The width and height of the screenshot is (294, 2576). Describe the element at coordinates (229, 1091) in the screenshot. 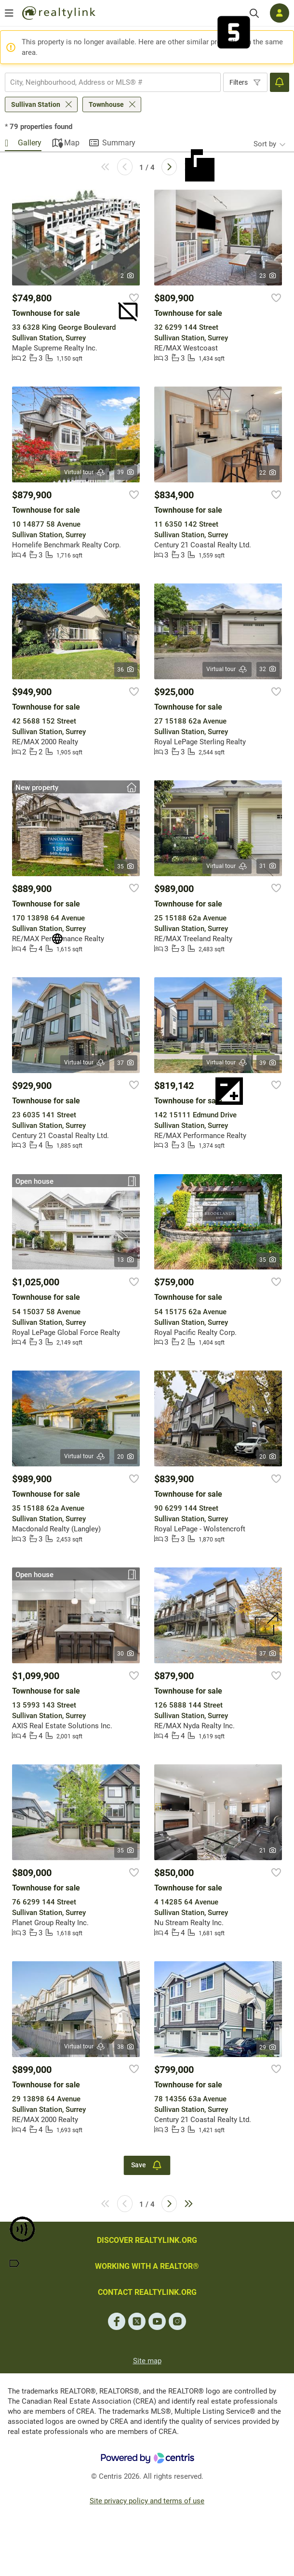

I see `adjust image exposure settings` at that location.